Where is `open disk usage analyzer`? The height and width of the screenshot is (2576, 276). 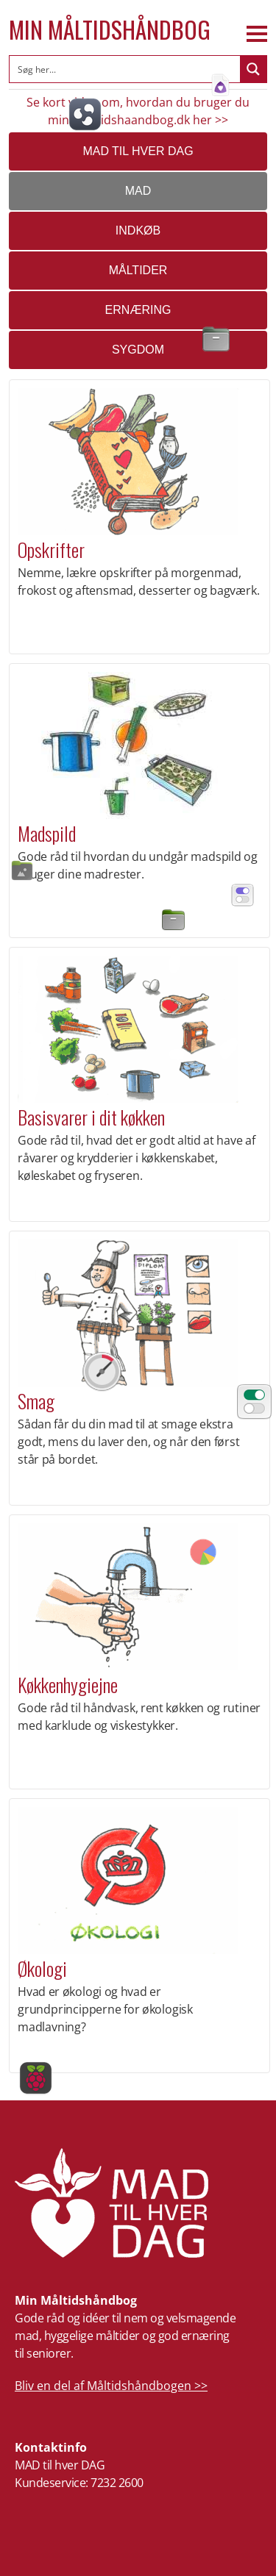 open disk usage analyzer is located at coordinates (203, 1552).